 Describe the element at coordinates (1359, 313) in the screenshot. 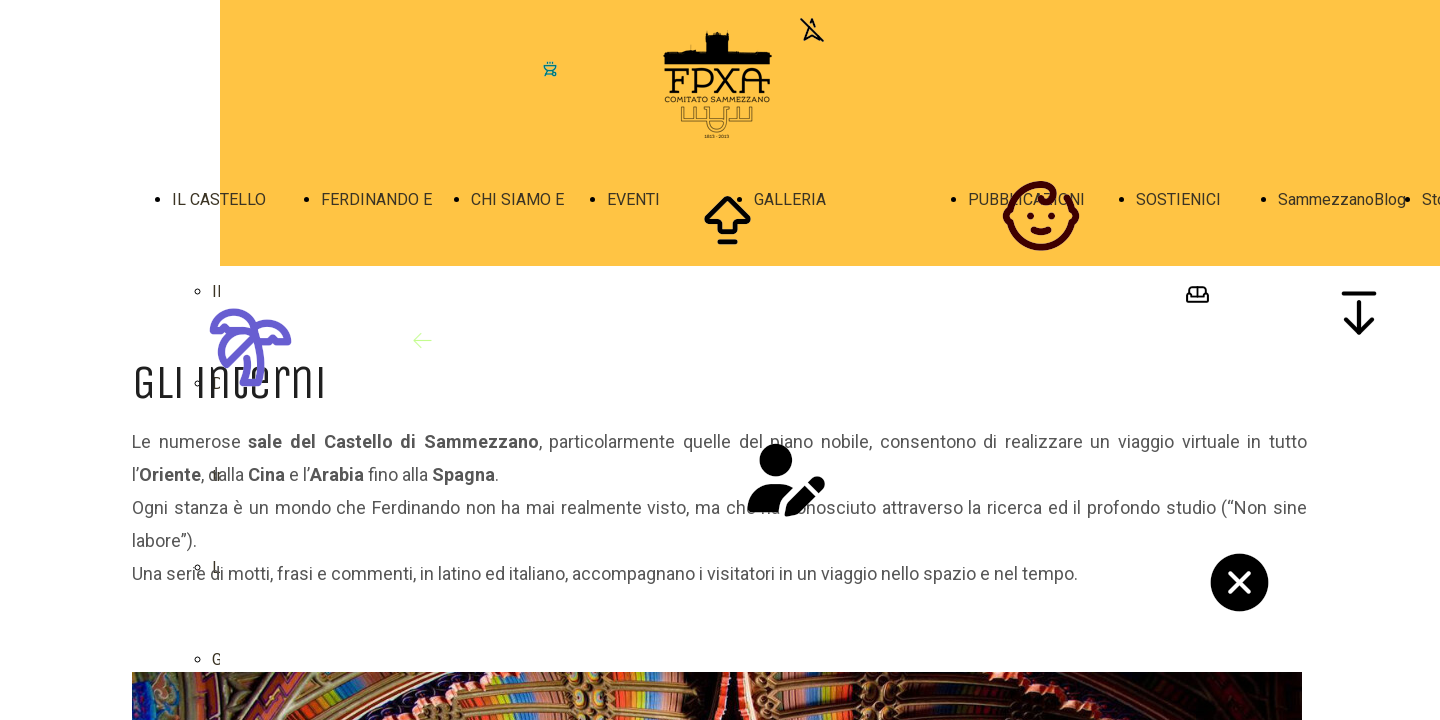

I see `download a file` at that location.